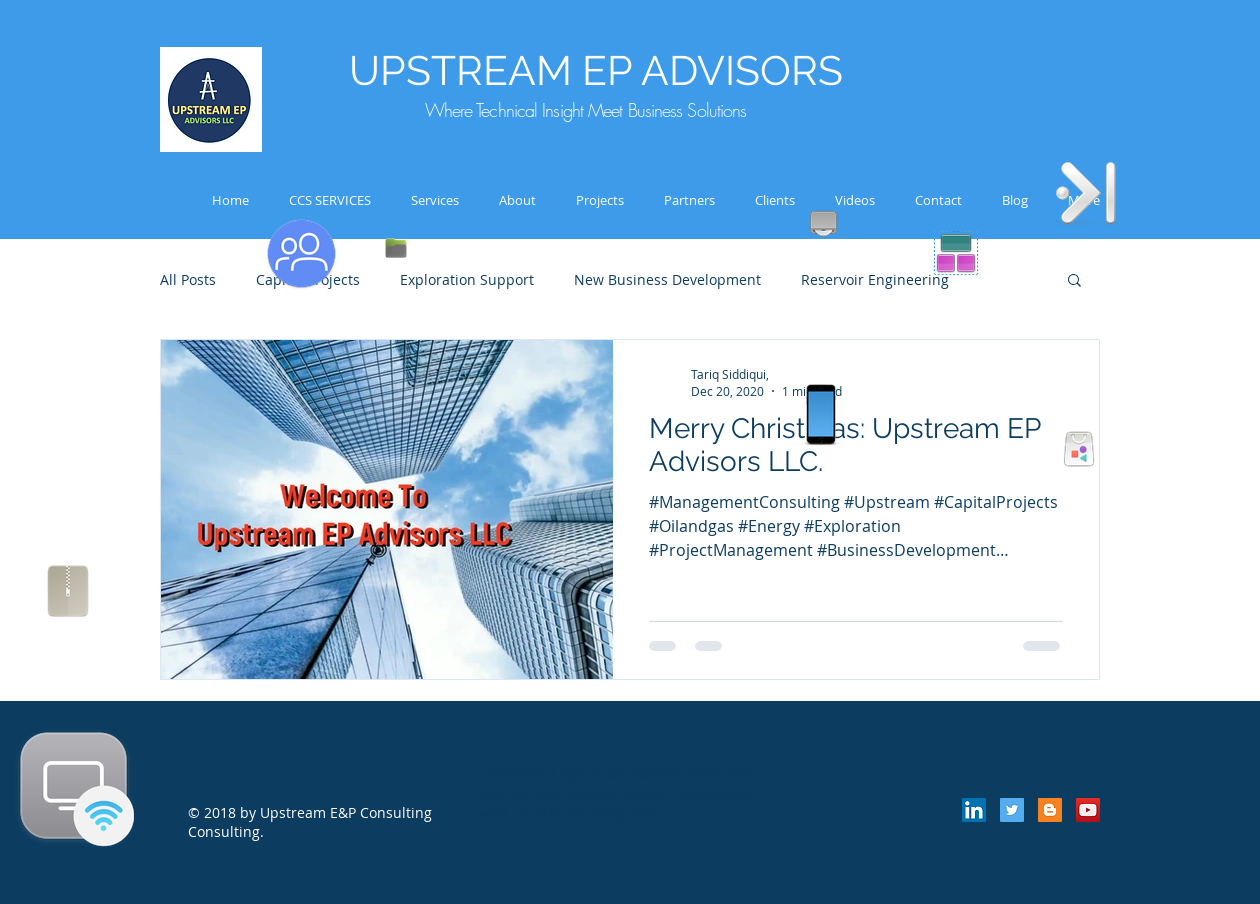 The height and width of the screenshot is (904, 1260). Describe the element at coordinates (823, 222) in the screenshot. I see `access optical drive or disc reader` at that location.